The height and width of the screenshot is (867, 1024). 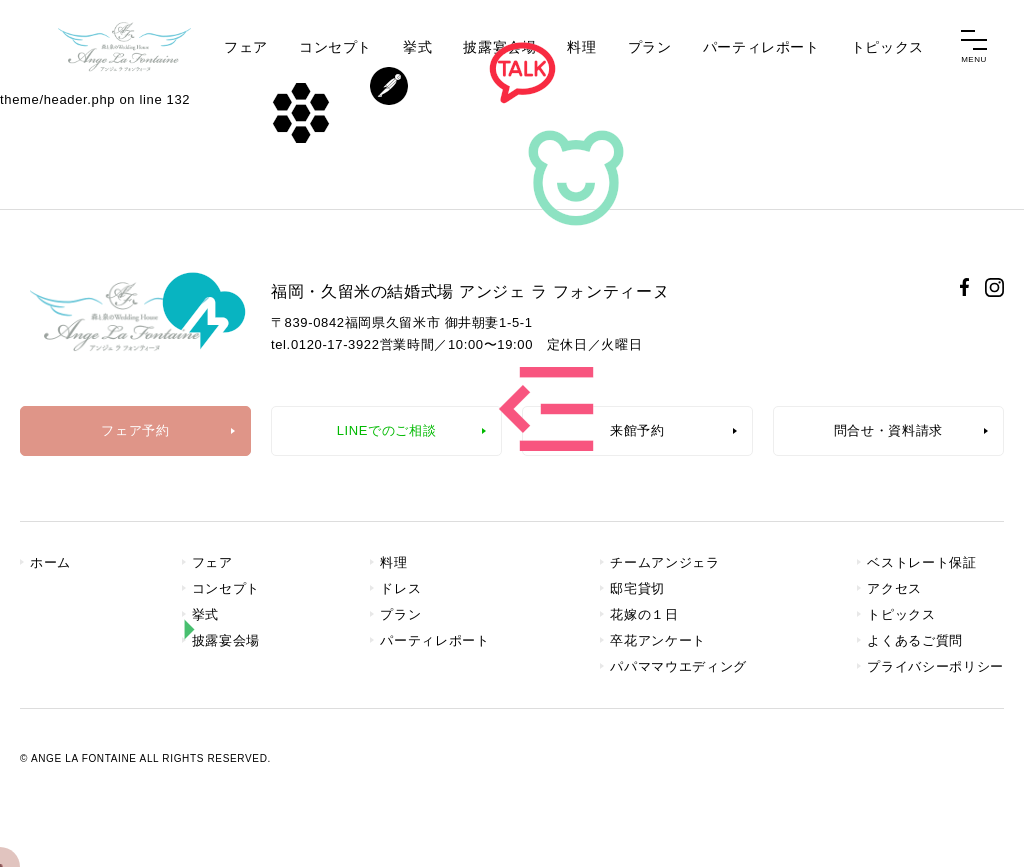 I want to click on indicates thunderstorm weather conditions, so click(x=204, y=310).